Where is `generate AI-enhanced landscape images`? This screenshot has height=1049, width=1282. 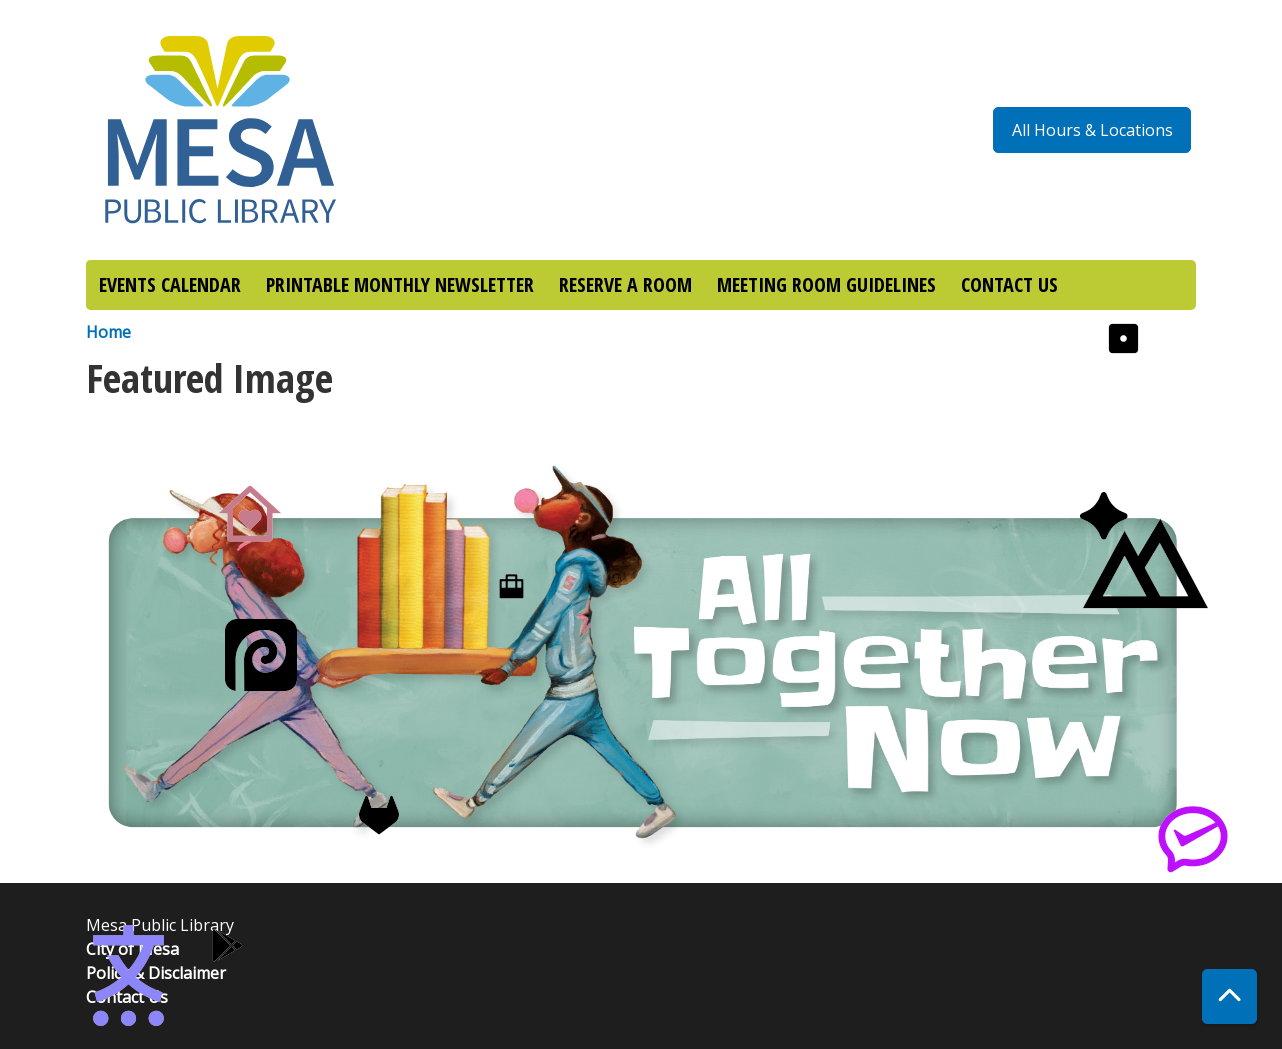
generate AI-enhanced landscape images is located at coordinates (1142, 554).